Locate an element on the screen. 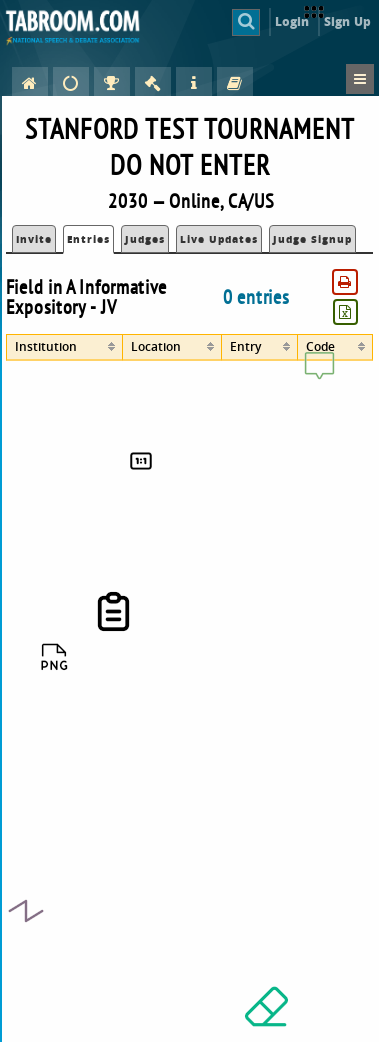 This screenshot has height=1042, width=379. select sawtooth waveform for audio synthesis is located at coordinates (26, 911).